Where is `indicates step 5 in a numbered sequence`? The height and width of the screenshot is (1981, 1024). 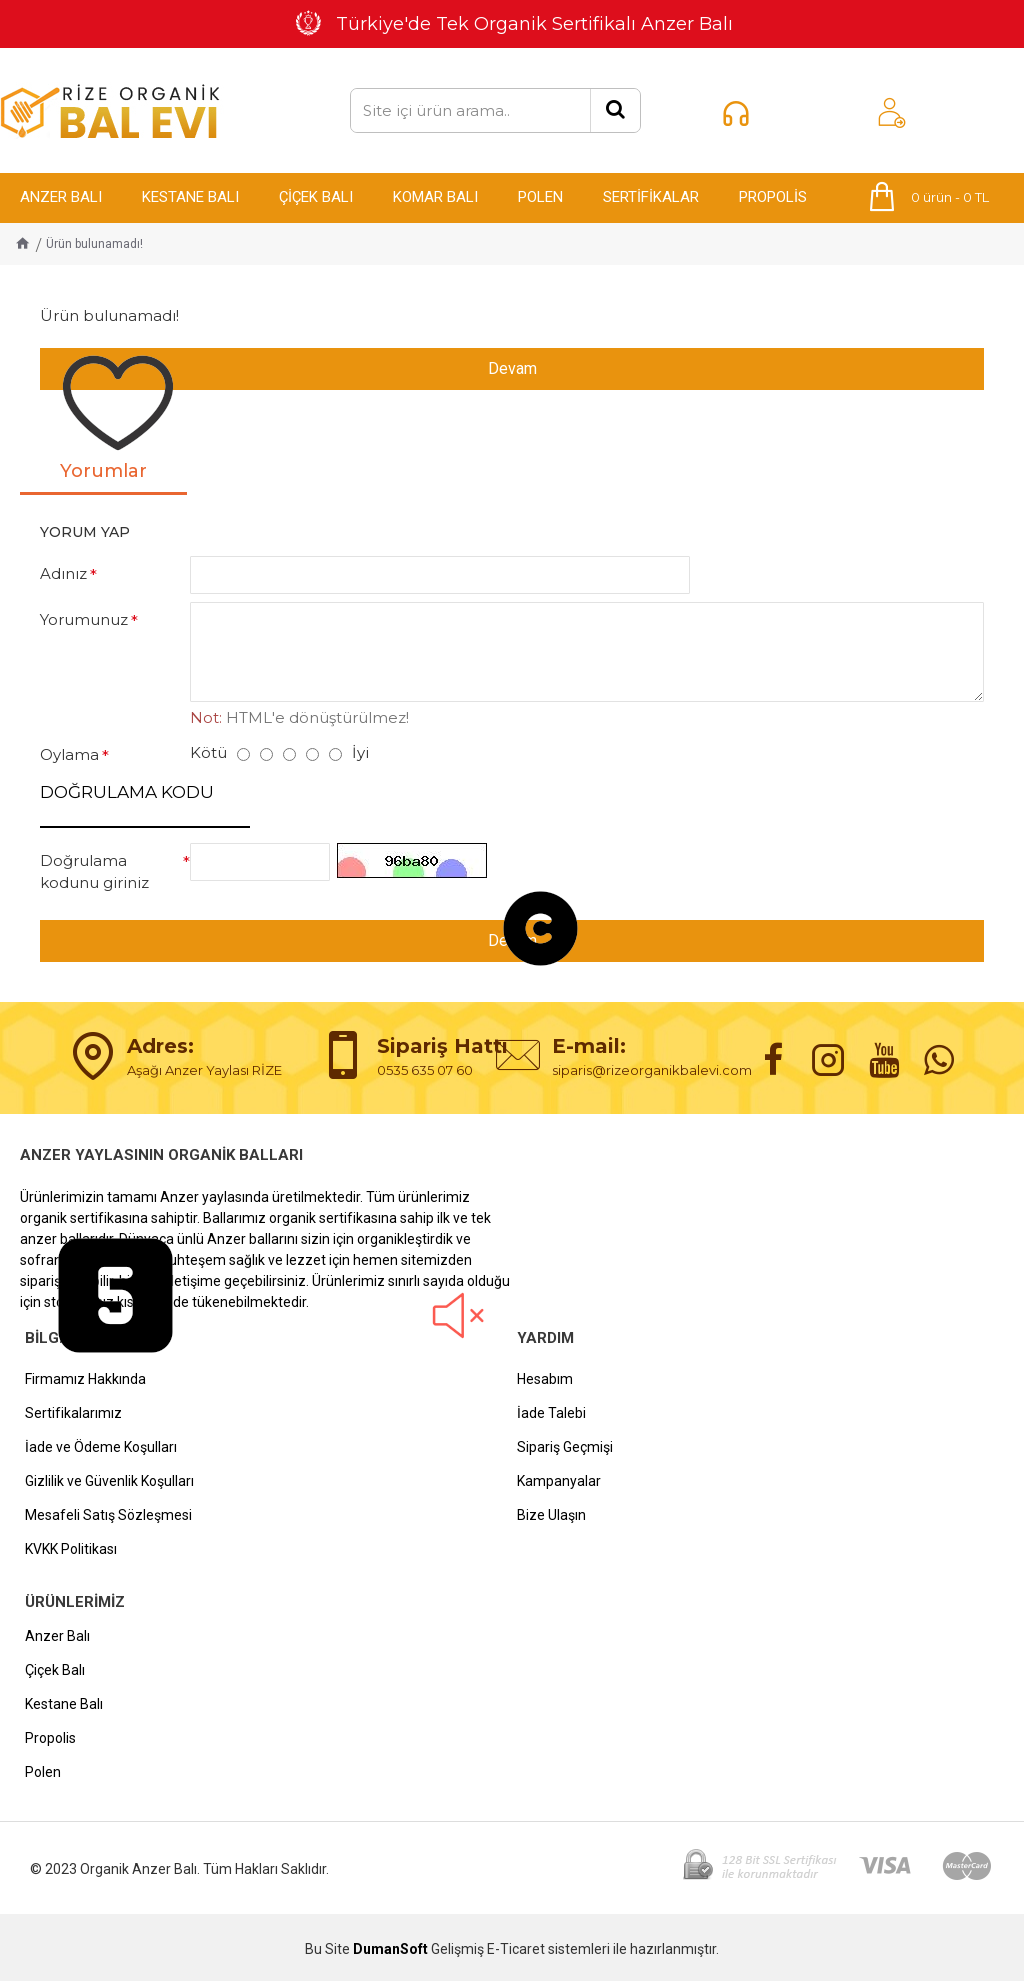 indicates step 5 in a numbered sequence is located at coordinates (115, 1295).